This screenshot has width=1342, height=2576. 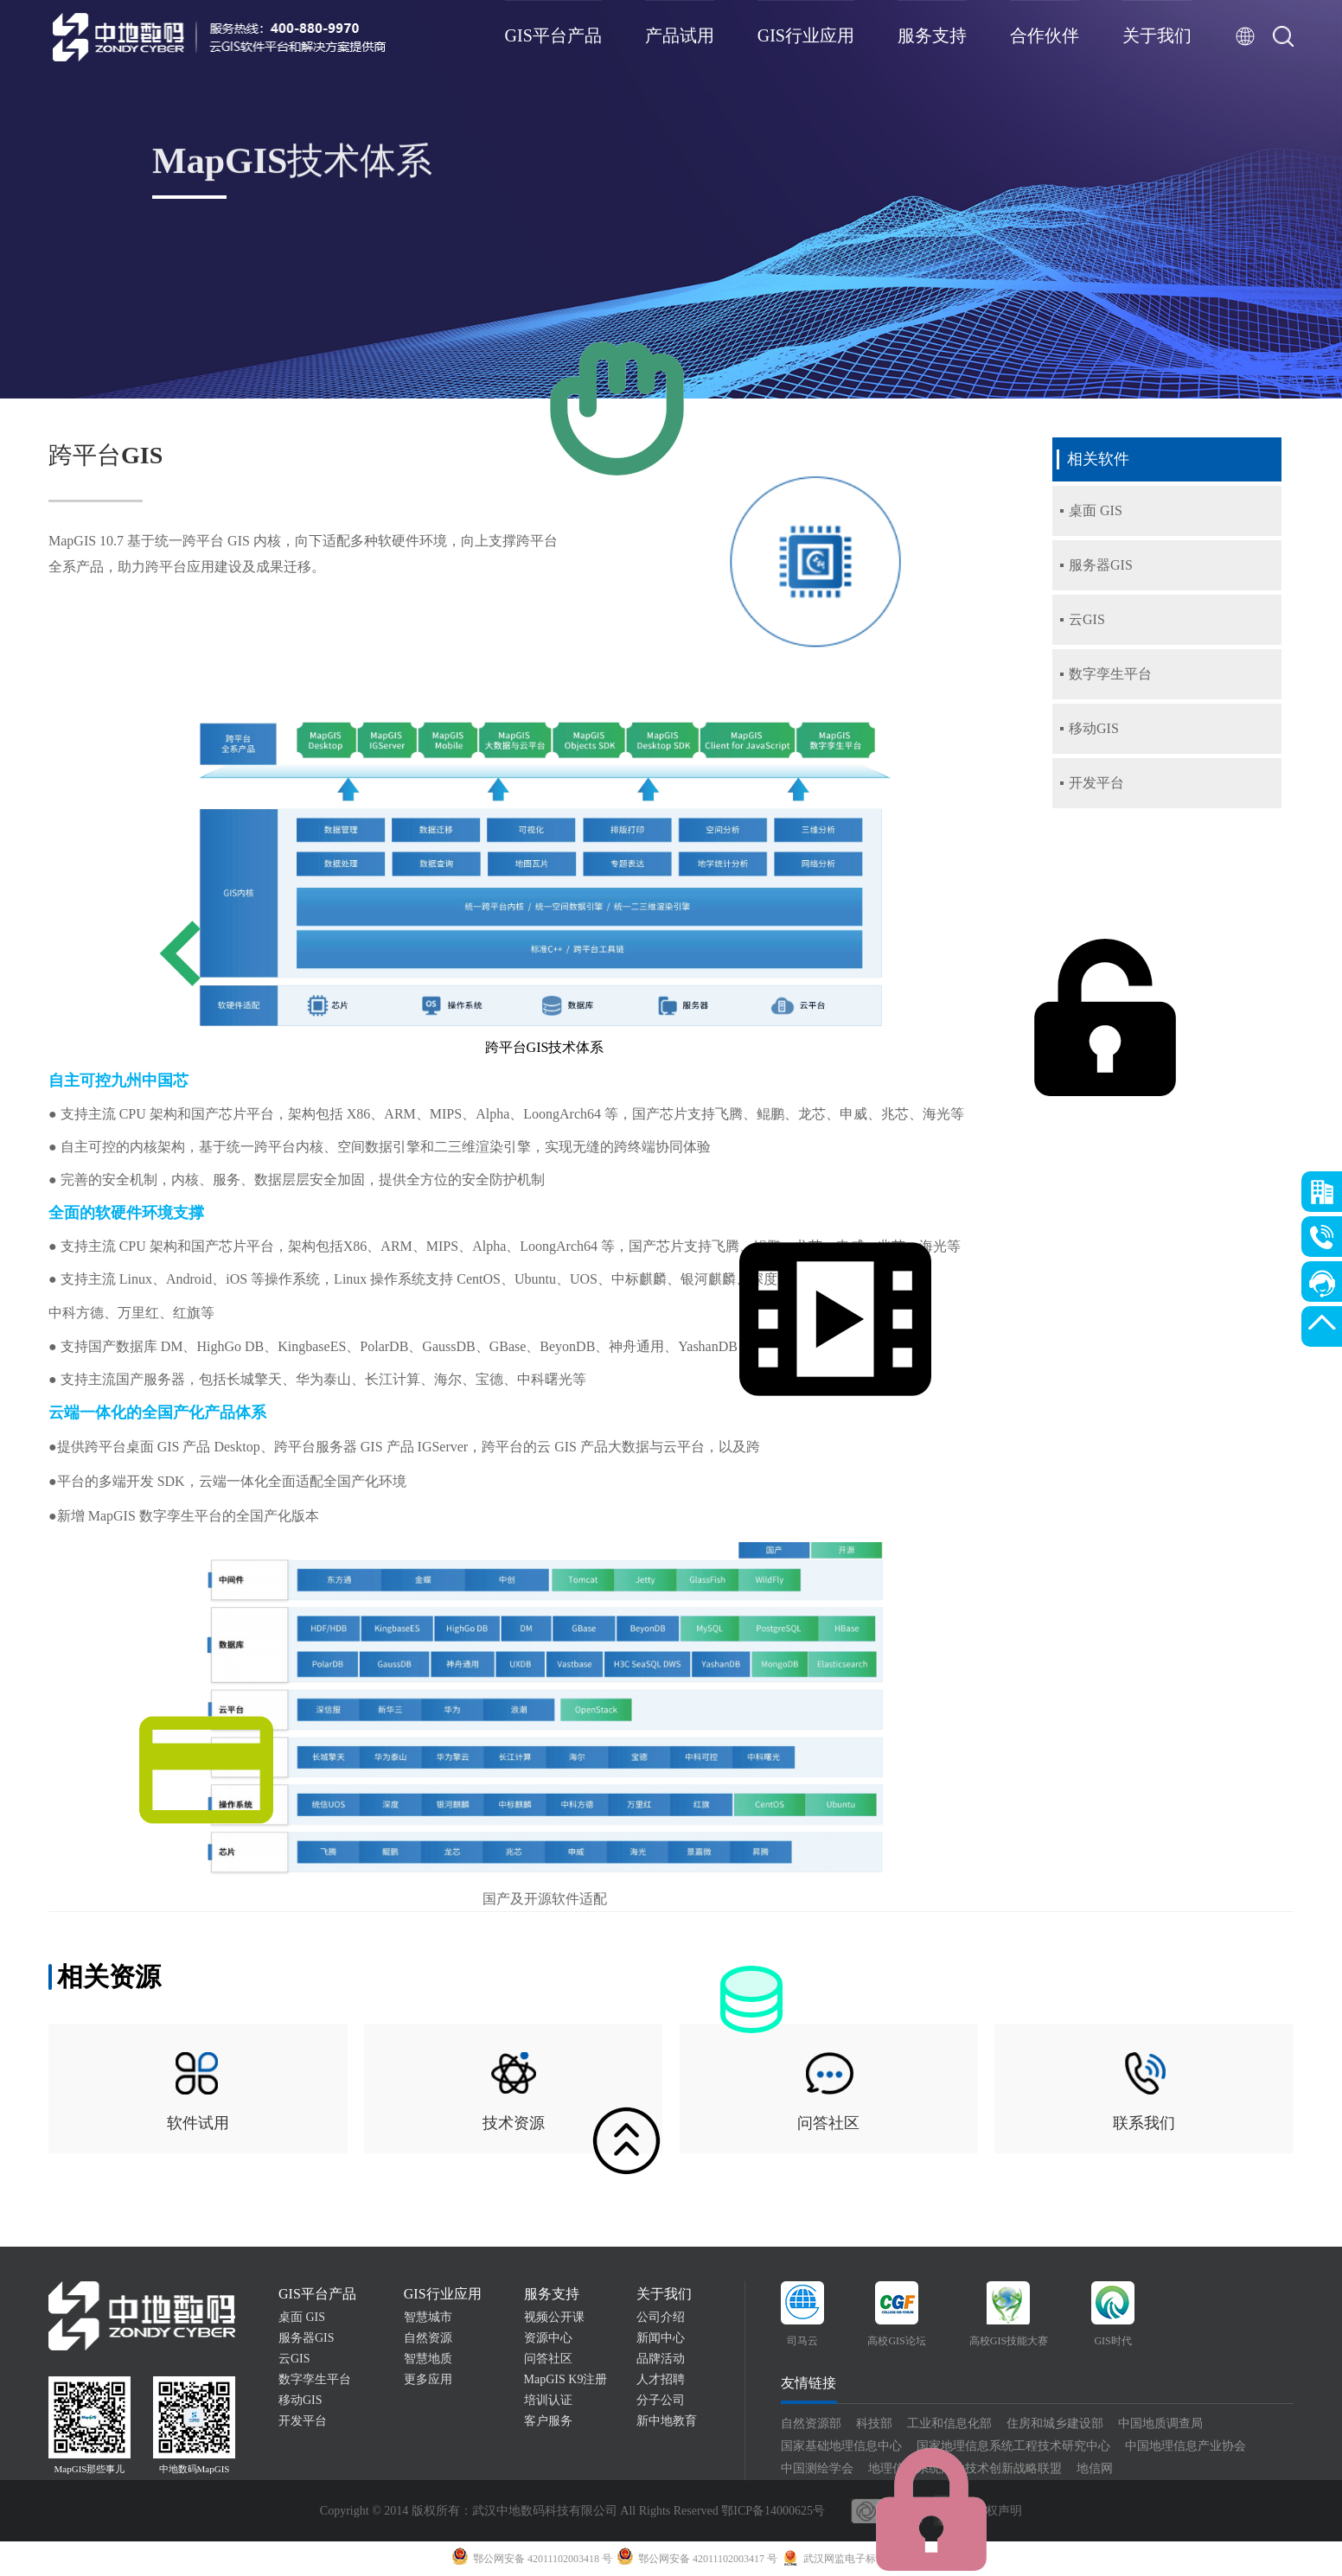 I want to click on unlock or access secured content, so click(x=1105, y=1017).